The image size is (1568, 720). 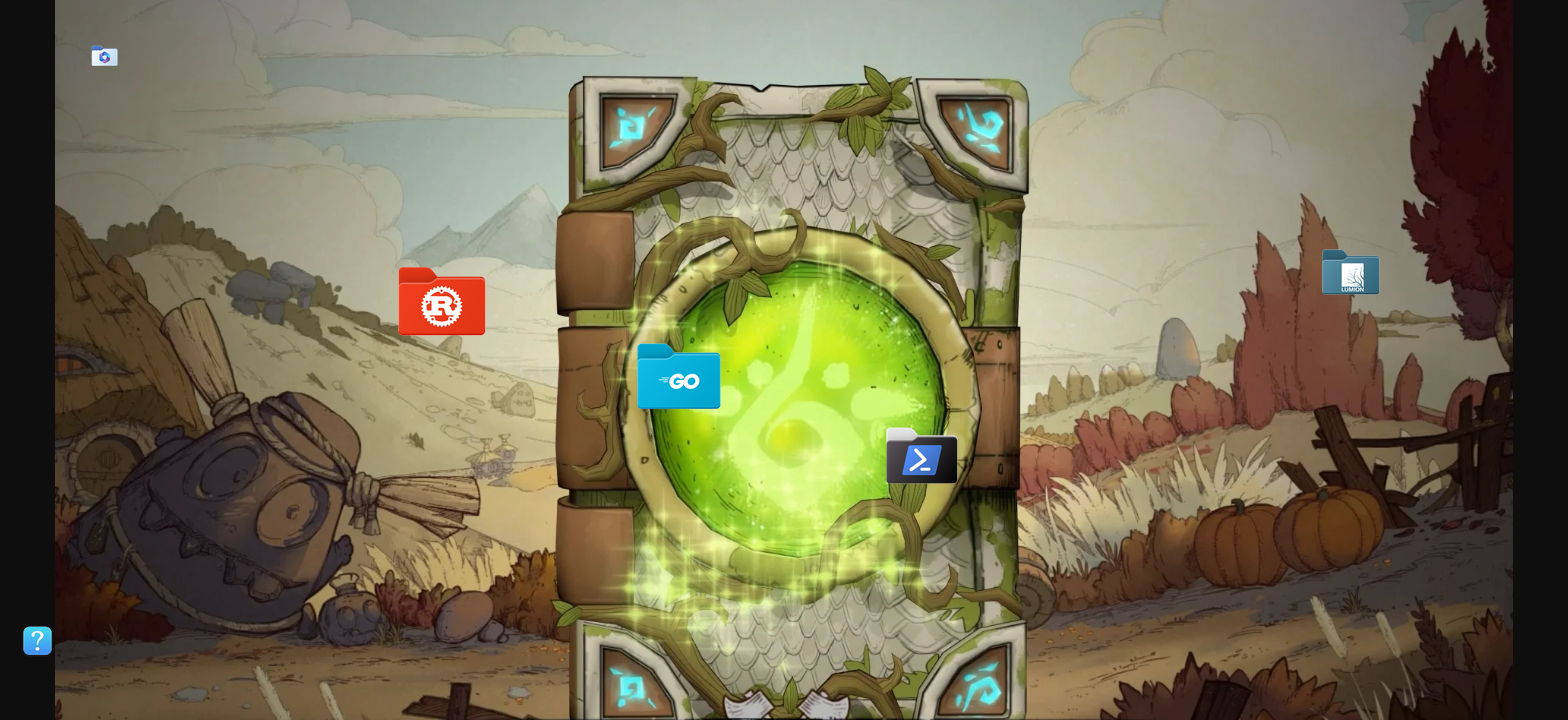 What do you see at coordinates (37, 641) in the screenshot?
I see `indicates a help or information dialog` at bounding box center [37, 641].